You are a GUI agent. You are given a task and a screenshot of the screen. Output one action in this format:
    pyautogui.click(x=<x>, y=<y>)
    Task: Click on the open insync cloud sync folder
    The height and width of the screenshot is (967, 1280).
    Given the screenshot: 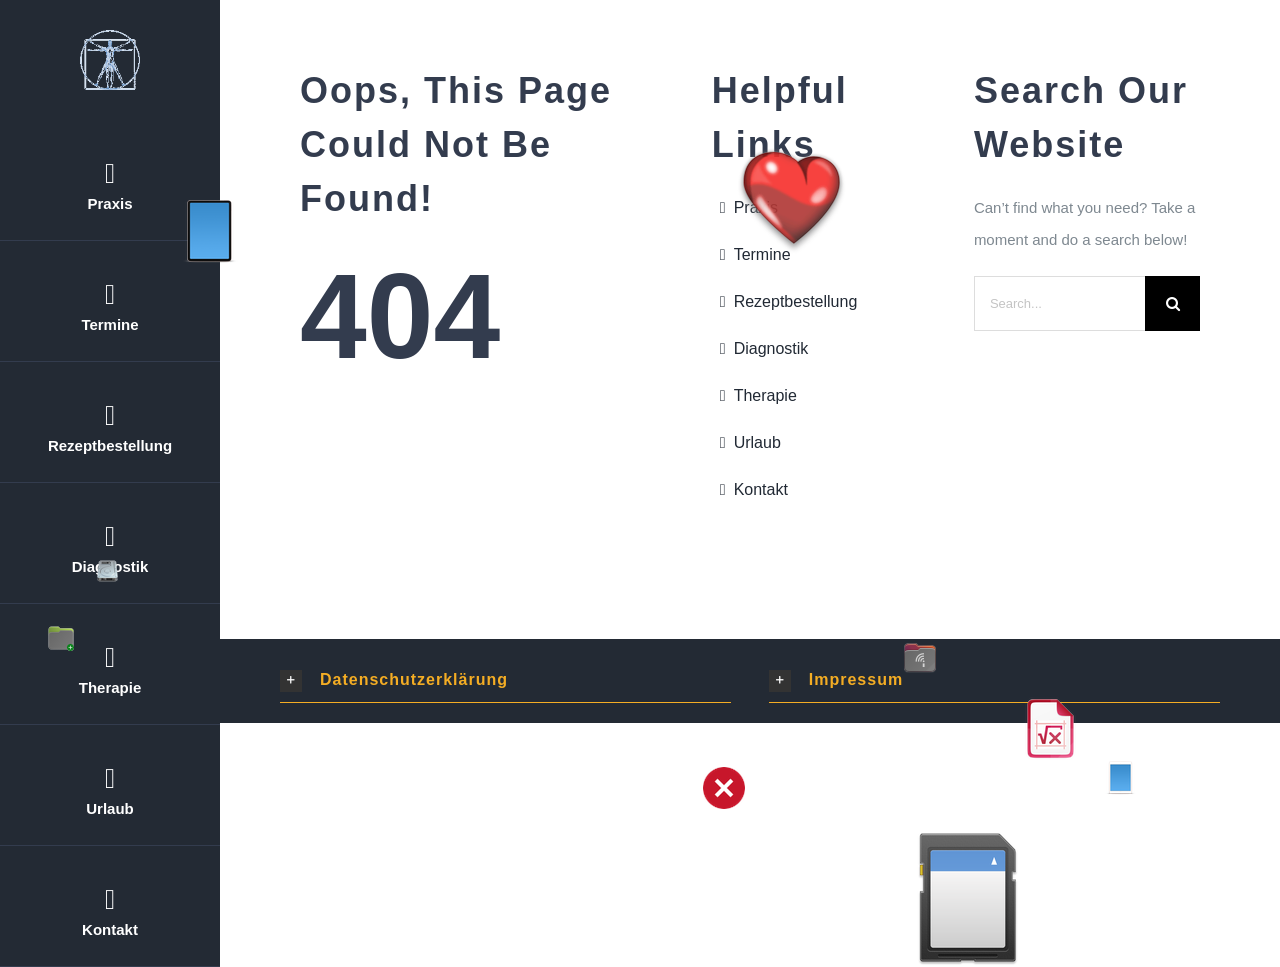 What is the action you would take?
    pyautogui.click(x=920, y=657)
    